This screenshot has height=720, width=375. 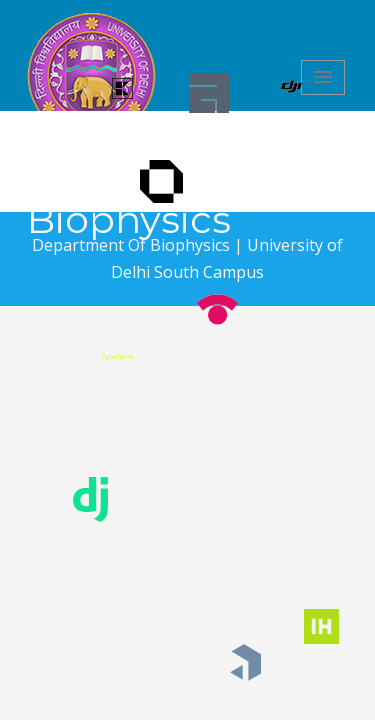 I want to click on Atlassian Statuspage logo, so click(x=217, y=309).